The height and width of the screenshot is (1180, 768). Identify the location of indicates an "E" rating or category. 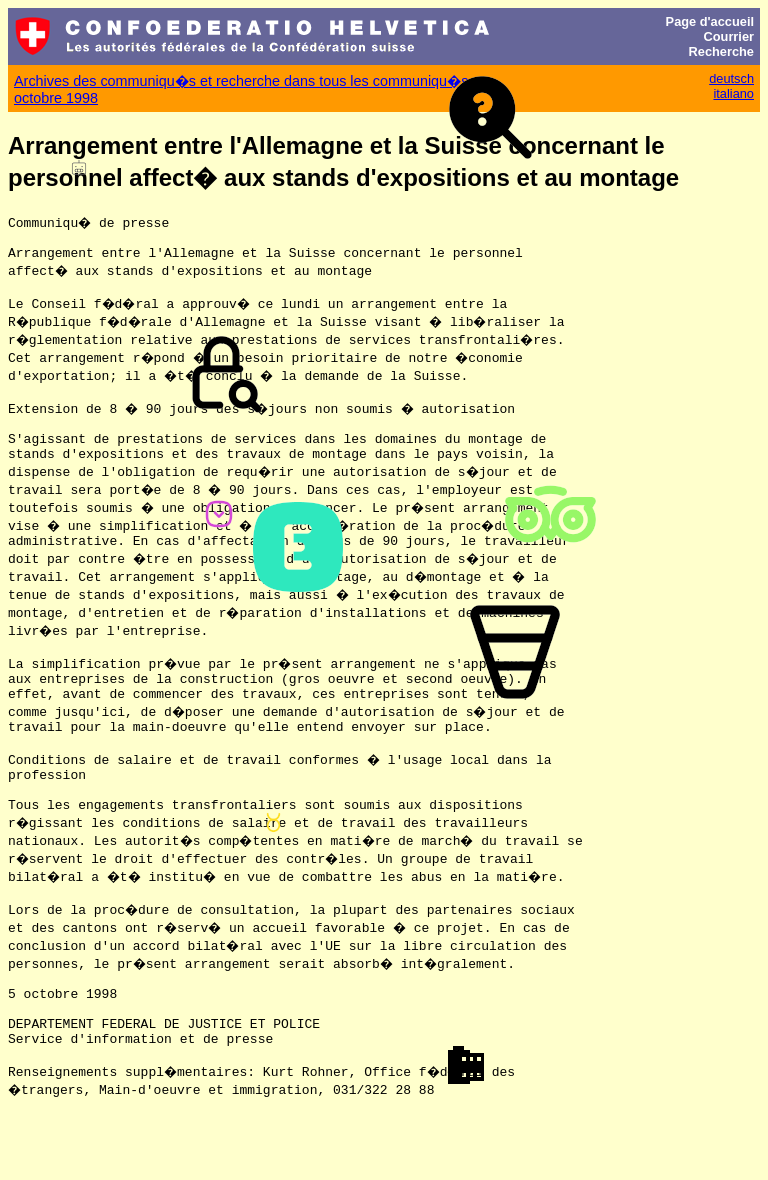
(298, 547).